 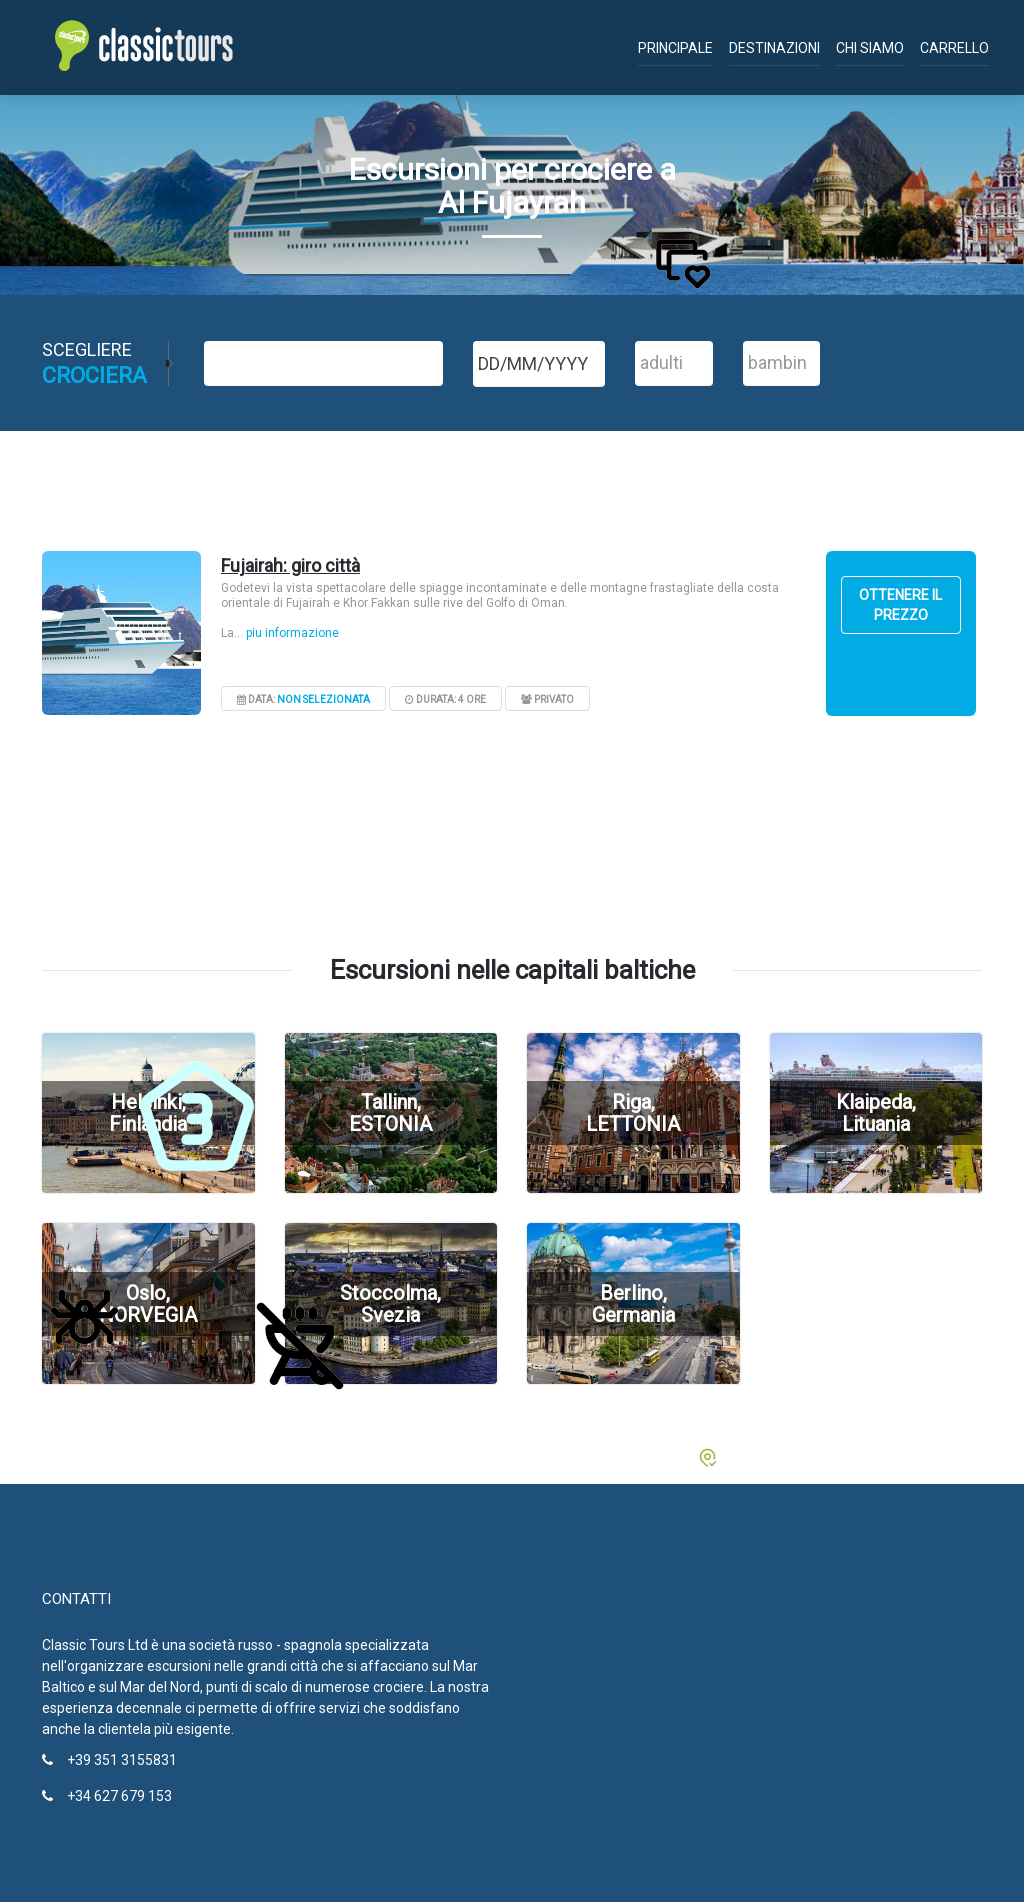 What do you see at coordinates (84, 1318) in the screenshot?
I see `indicates bug or error in the system` at bounding box center [84, 1318].